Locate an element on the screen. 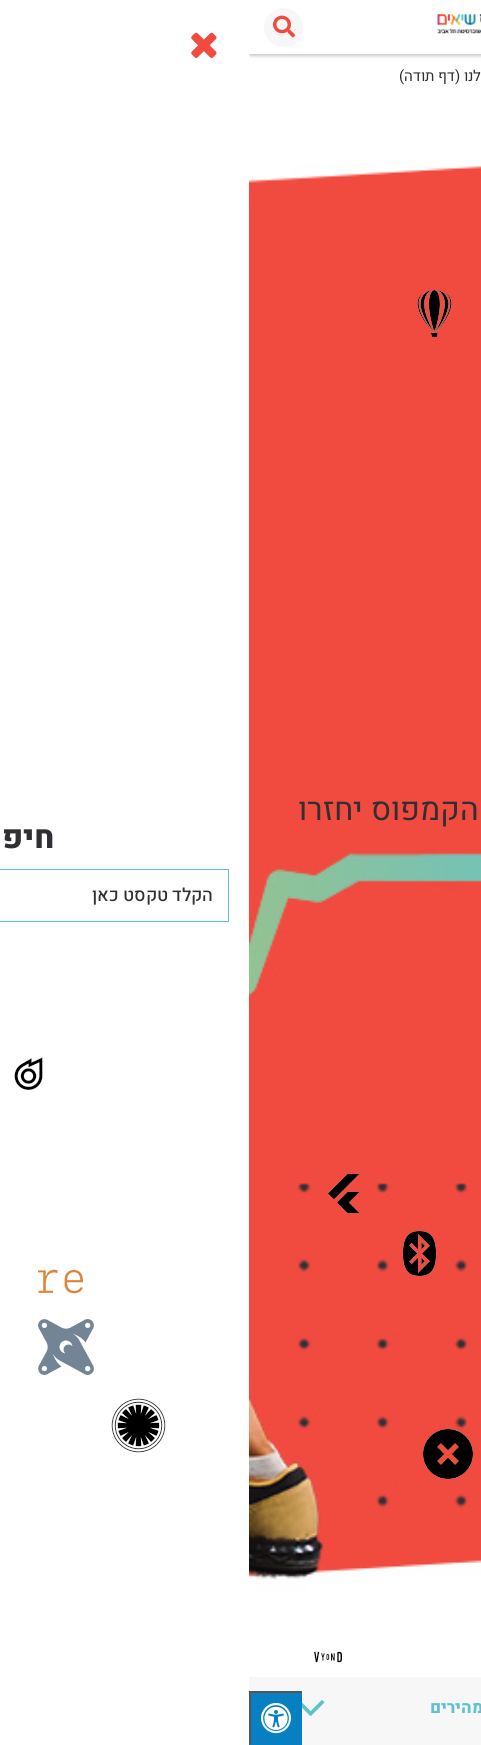  open CorelDRAW application is located at coordinates (434, 313).